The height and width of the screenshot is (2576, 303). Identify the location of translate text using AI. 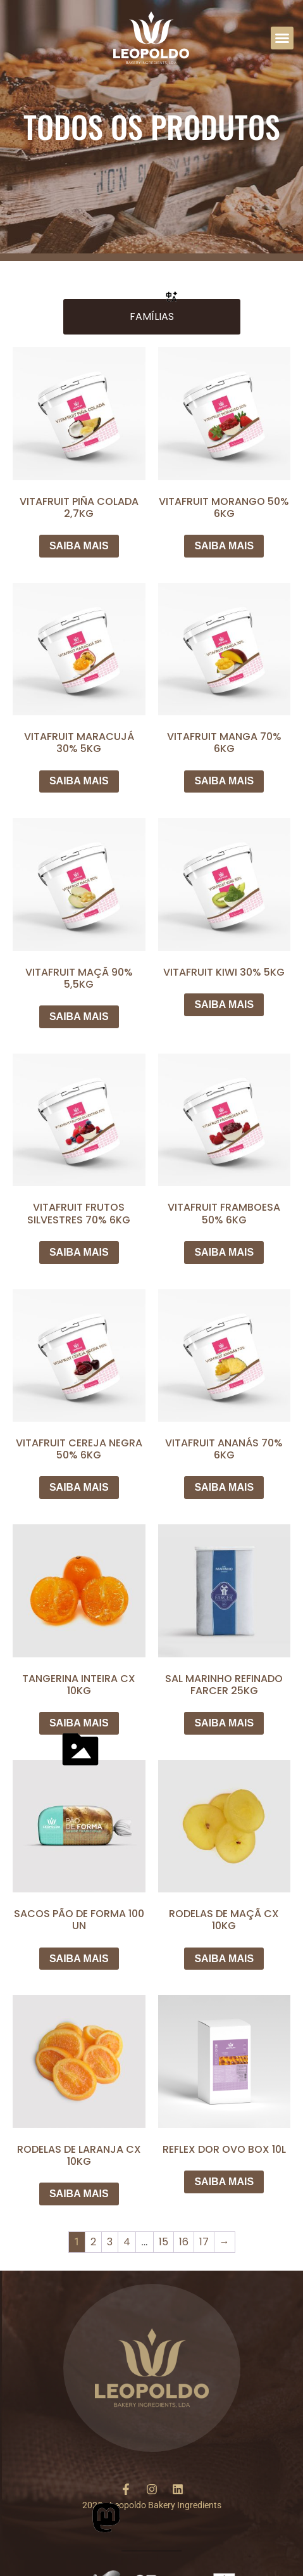
(171, 297).